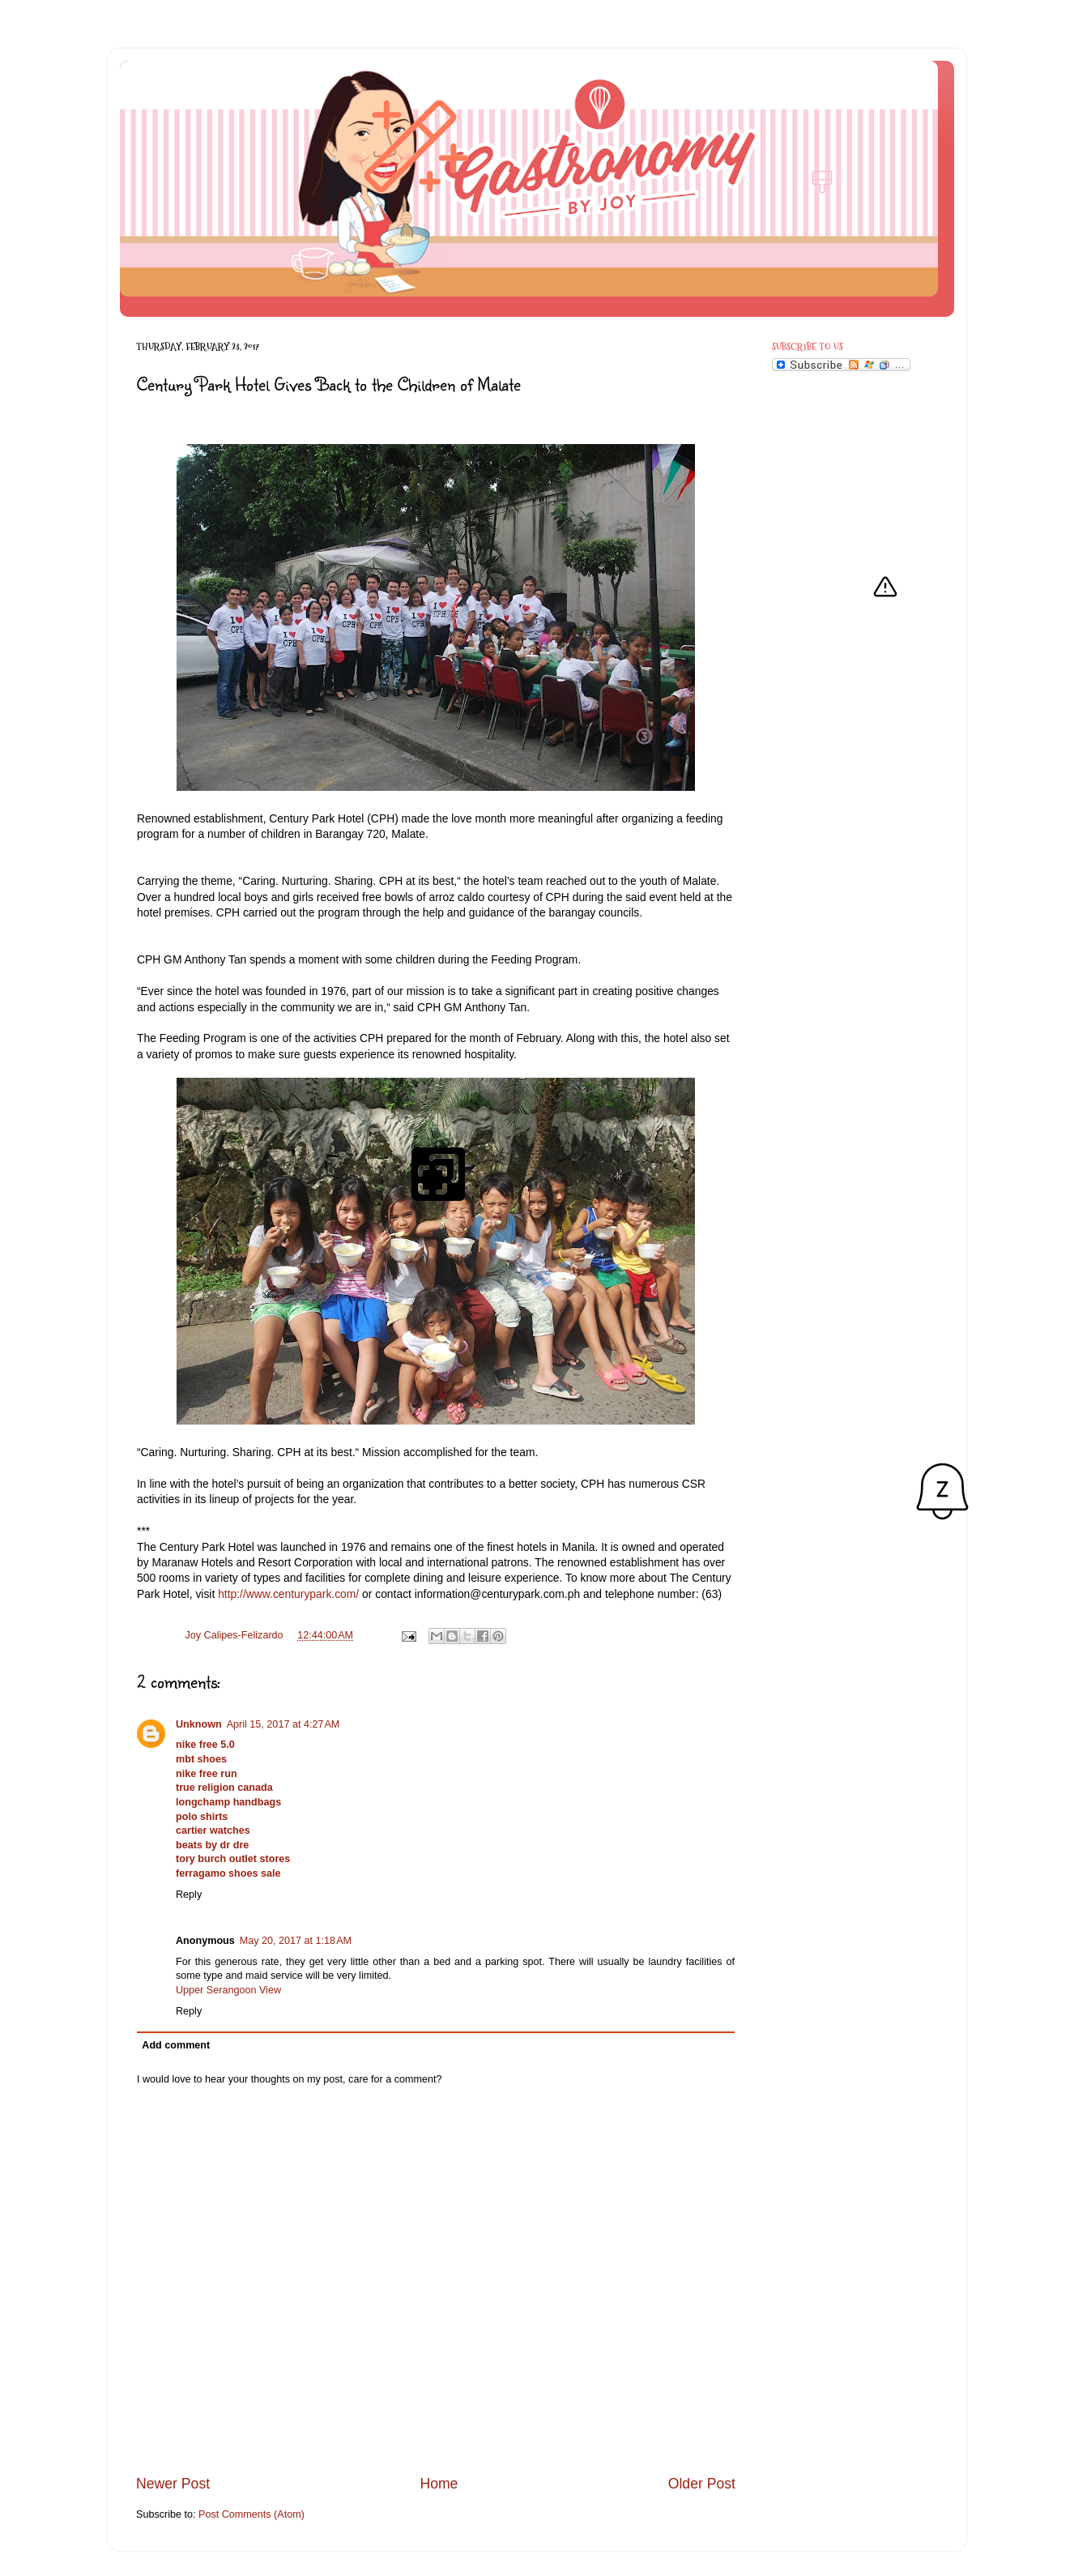 Image resolution: width=1074 pixels, height=2576 pixels. I want to click on enable sleep or snooze mode for notifications, so click(942, 1491).